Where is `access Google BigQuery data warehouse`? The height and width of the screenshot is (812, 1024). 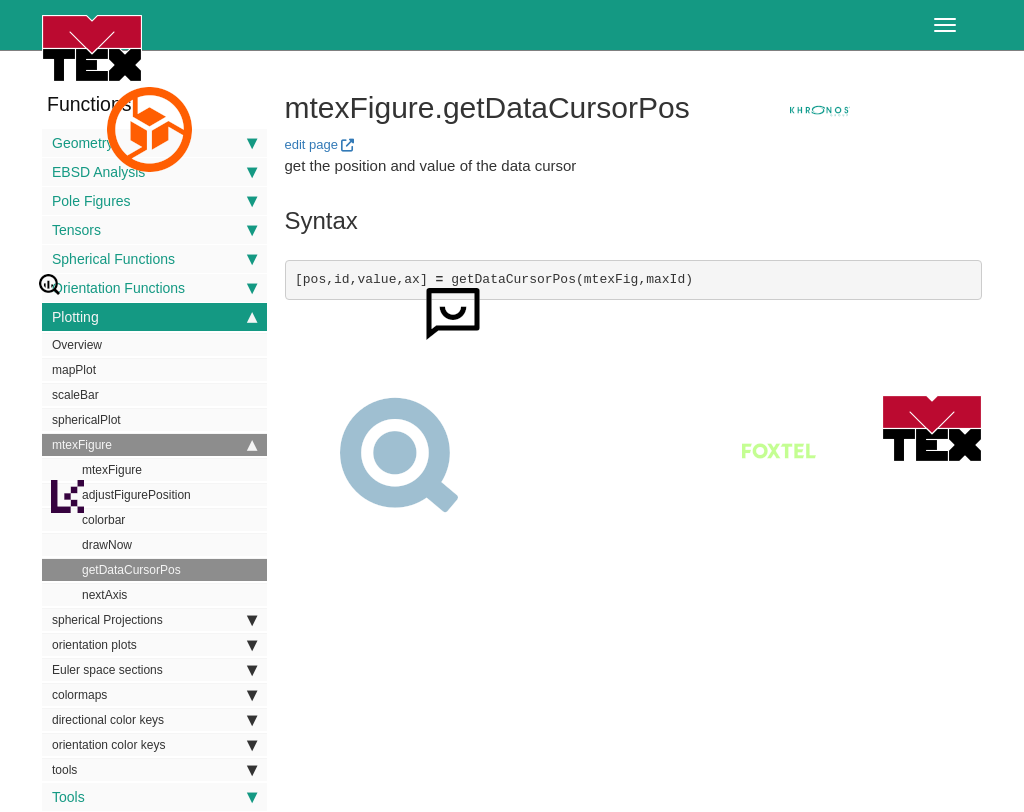
access Google BigQuery data warehouse is located at coordinates (49, 284).